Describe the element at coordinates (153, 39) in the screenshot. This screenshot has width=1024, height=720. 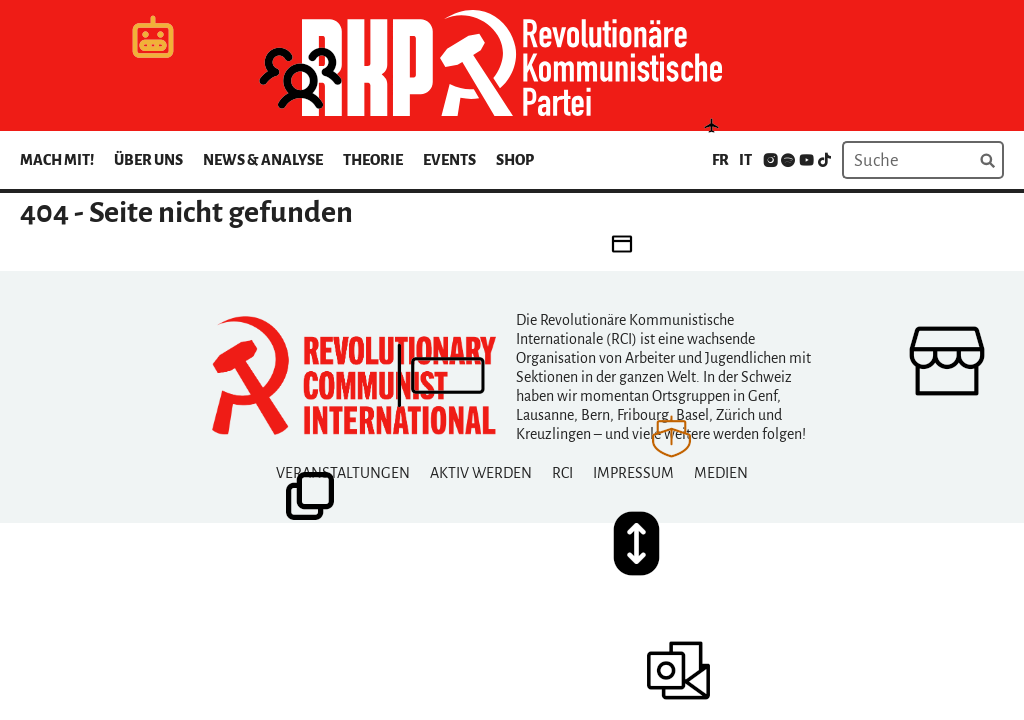
I see `access AI assistant or chatbot` at that location.